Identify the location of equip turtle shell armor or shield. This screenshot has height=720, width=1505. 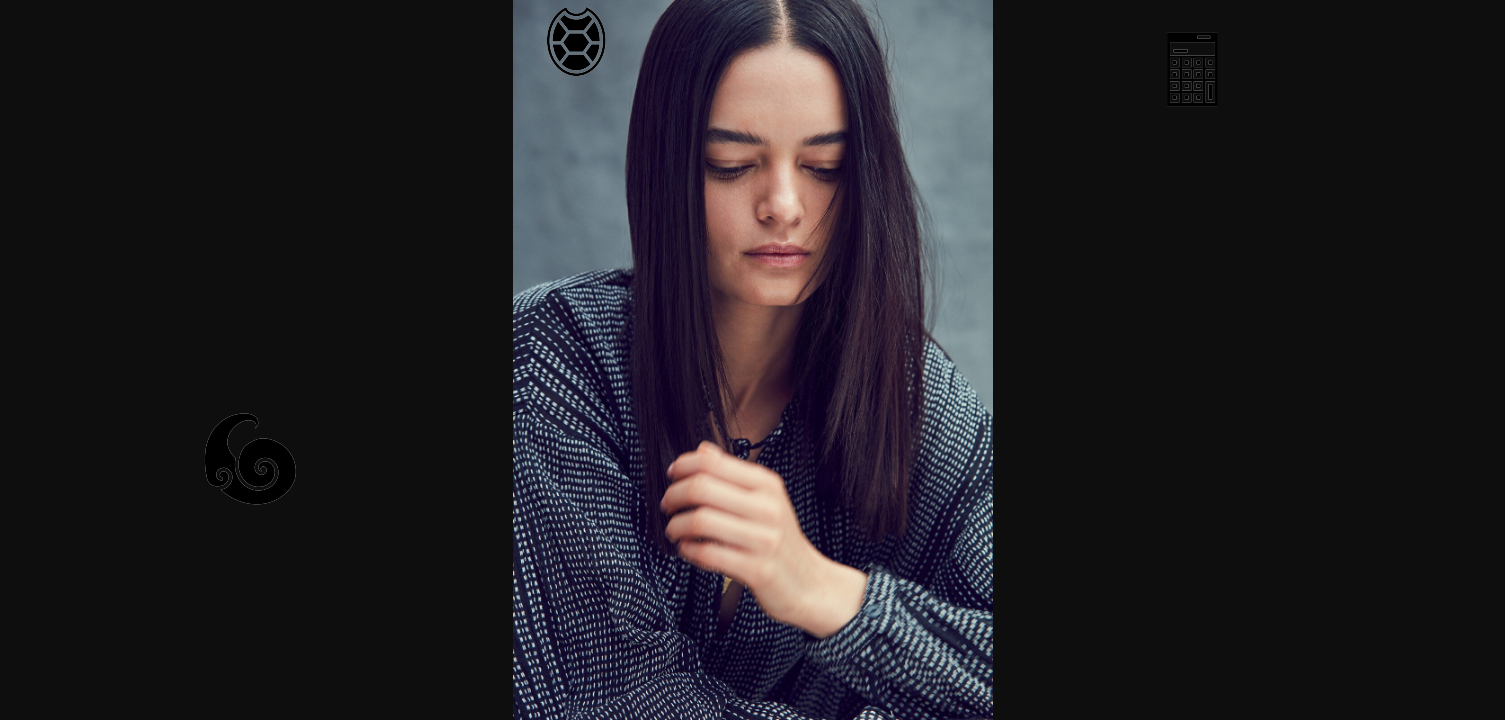
(575, 41).